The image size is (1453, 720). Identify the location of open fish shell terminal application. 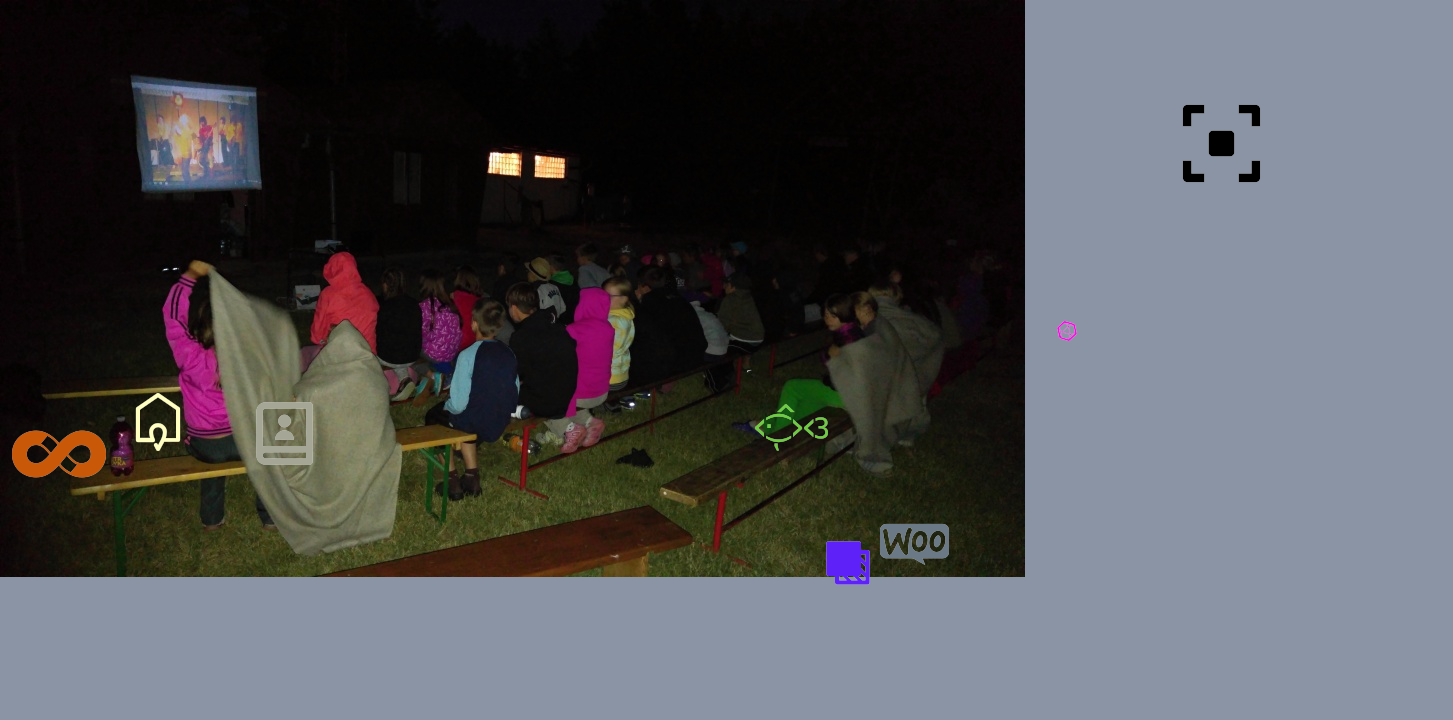
(791, 427).